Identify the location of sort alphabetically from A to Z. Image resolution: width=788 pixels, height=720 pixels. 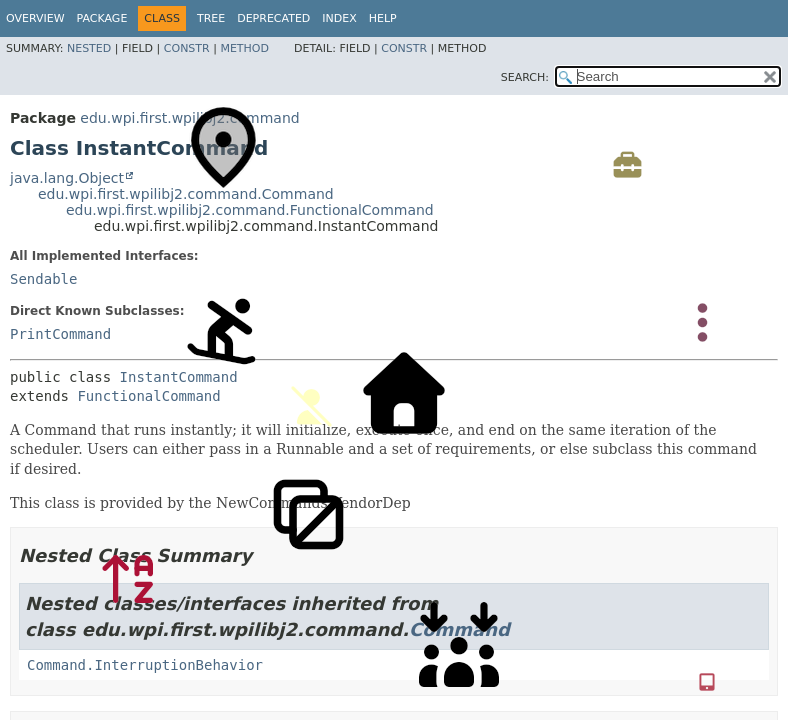
(129, 579).